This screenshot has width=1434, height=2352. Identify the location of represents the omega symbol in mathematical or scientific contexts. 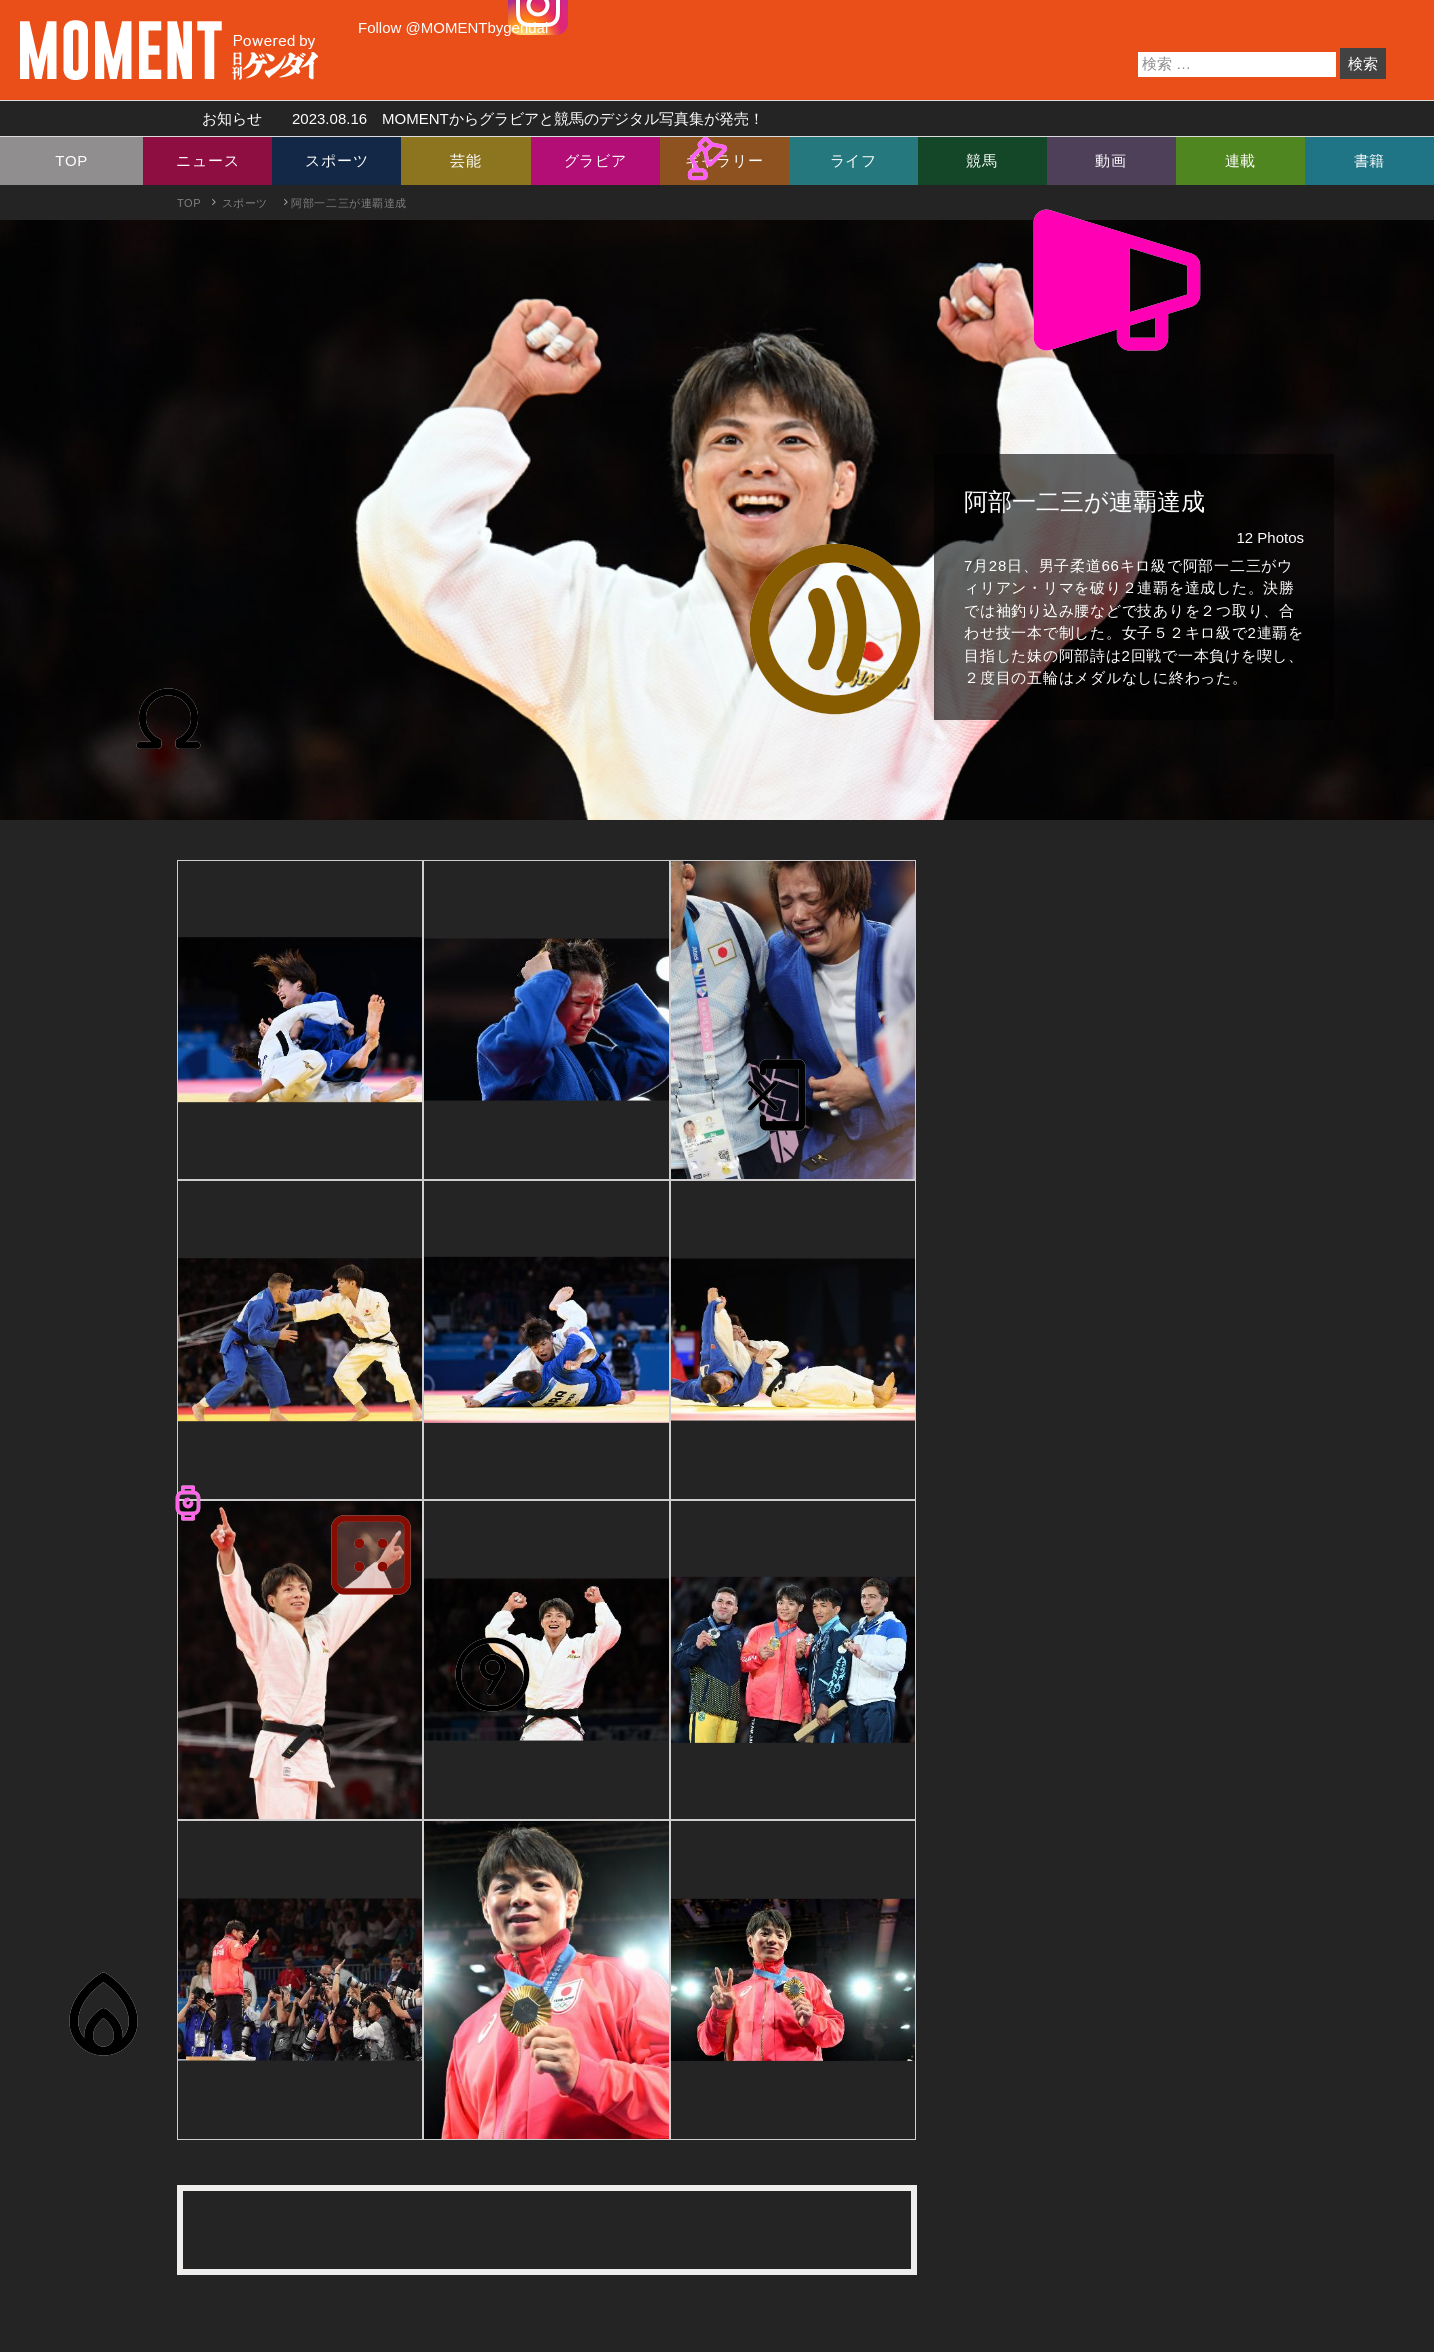
(168, 720).